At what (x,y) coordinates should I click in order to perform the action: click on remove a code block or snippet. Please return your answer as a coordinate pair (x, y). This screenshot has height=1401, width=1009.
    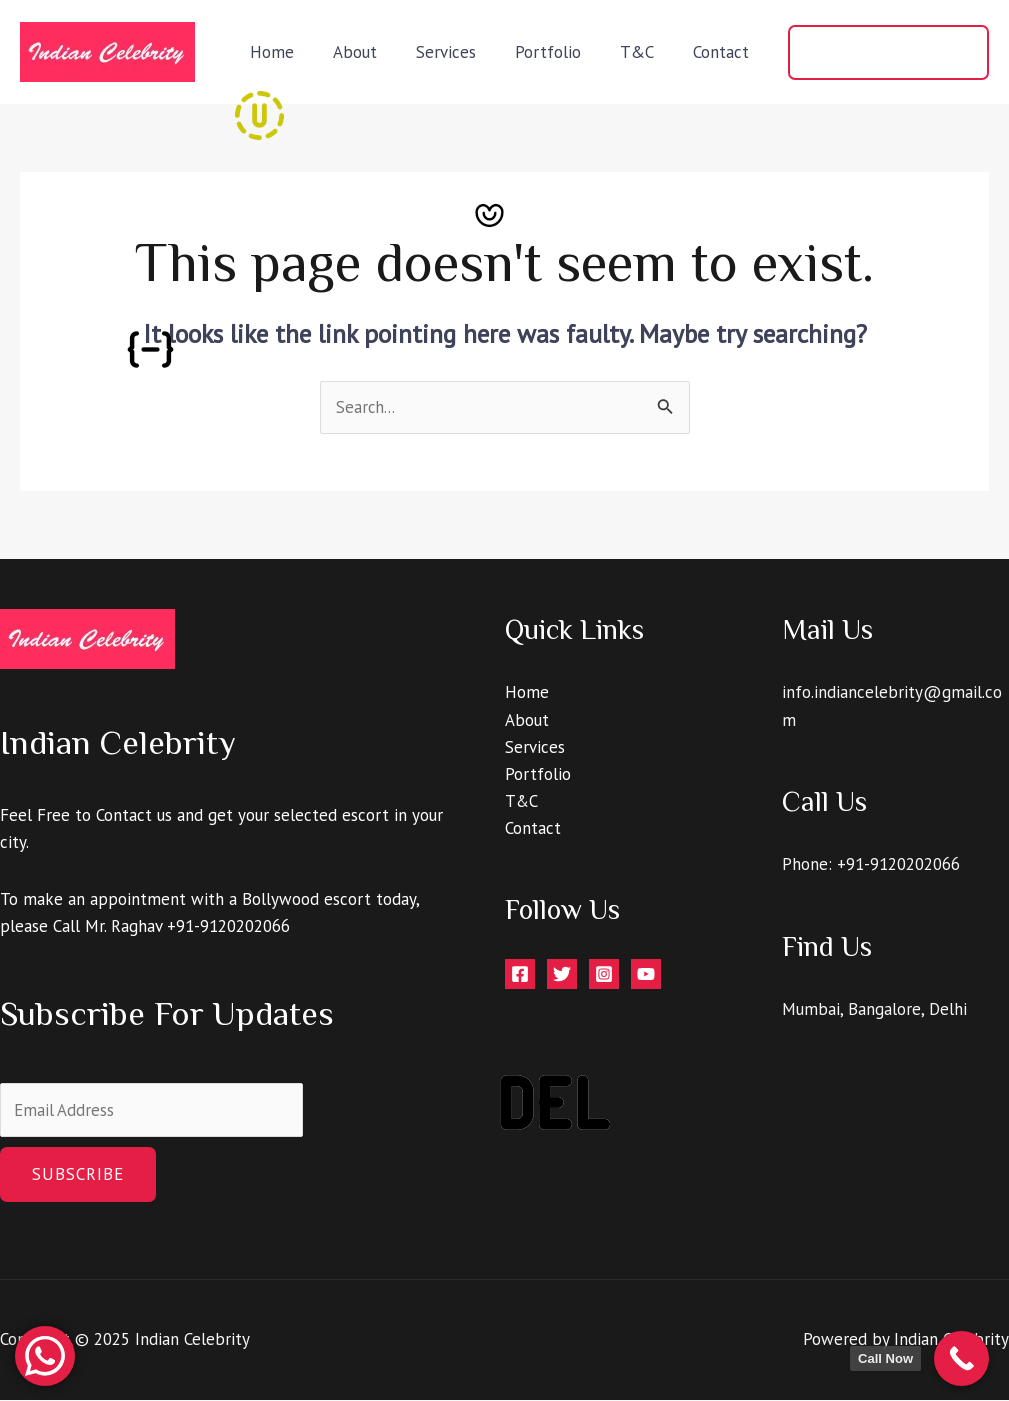
    Looking at the image, I should click on (150, 349).